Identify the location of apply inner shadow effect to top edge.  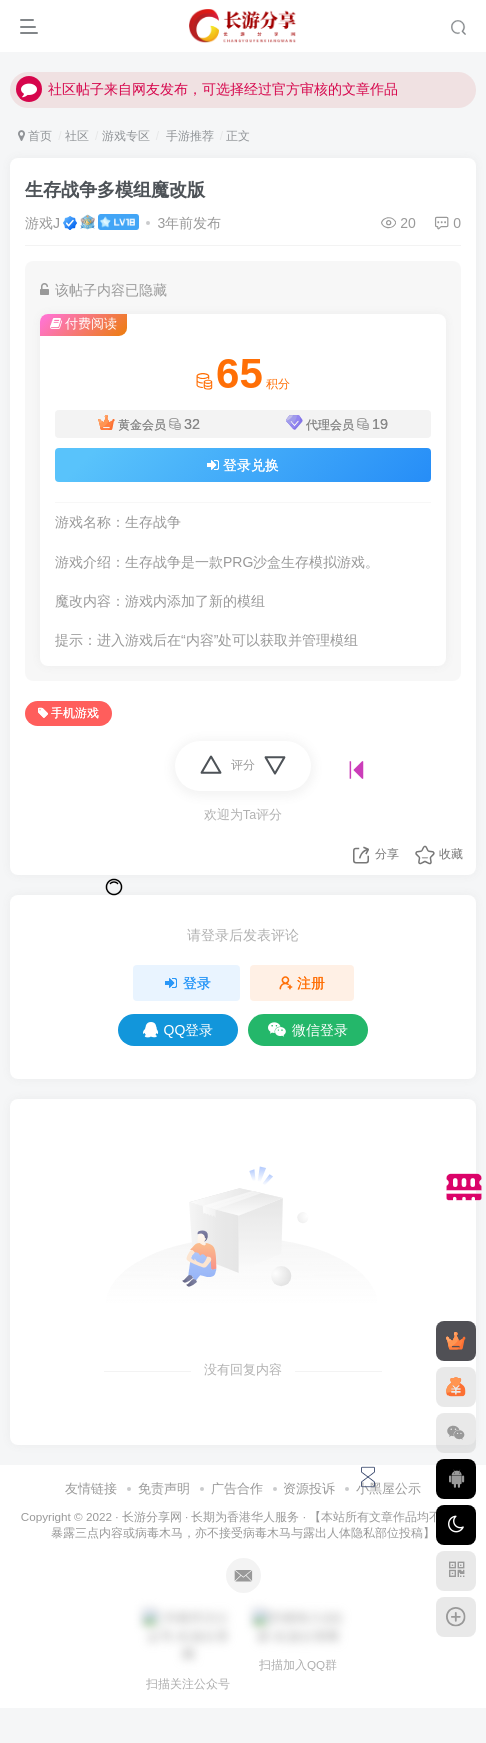
(114, 887).